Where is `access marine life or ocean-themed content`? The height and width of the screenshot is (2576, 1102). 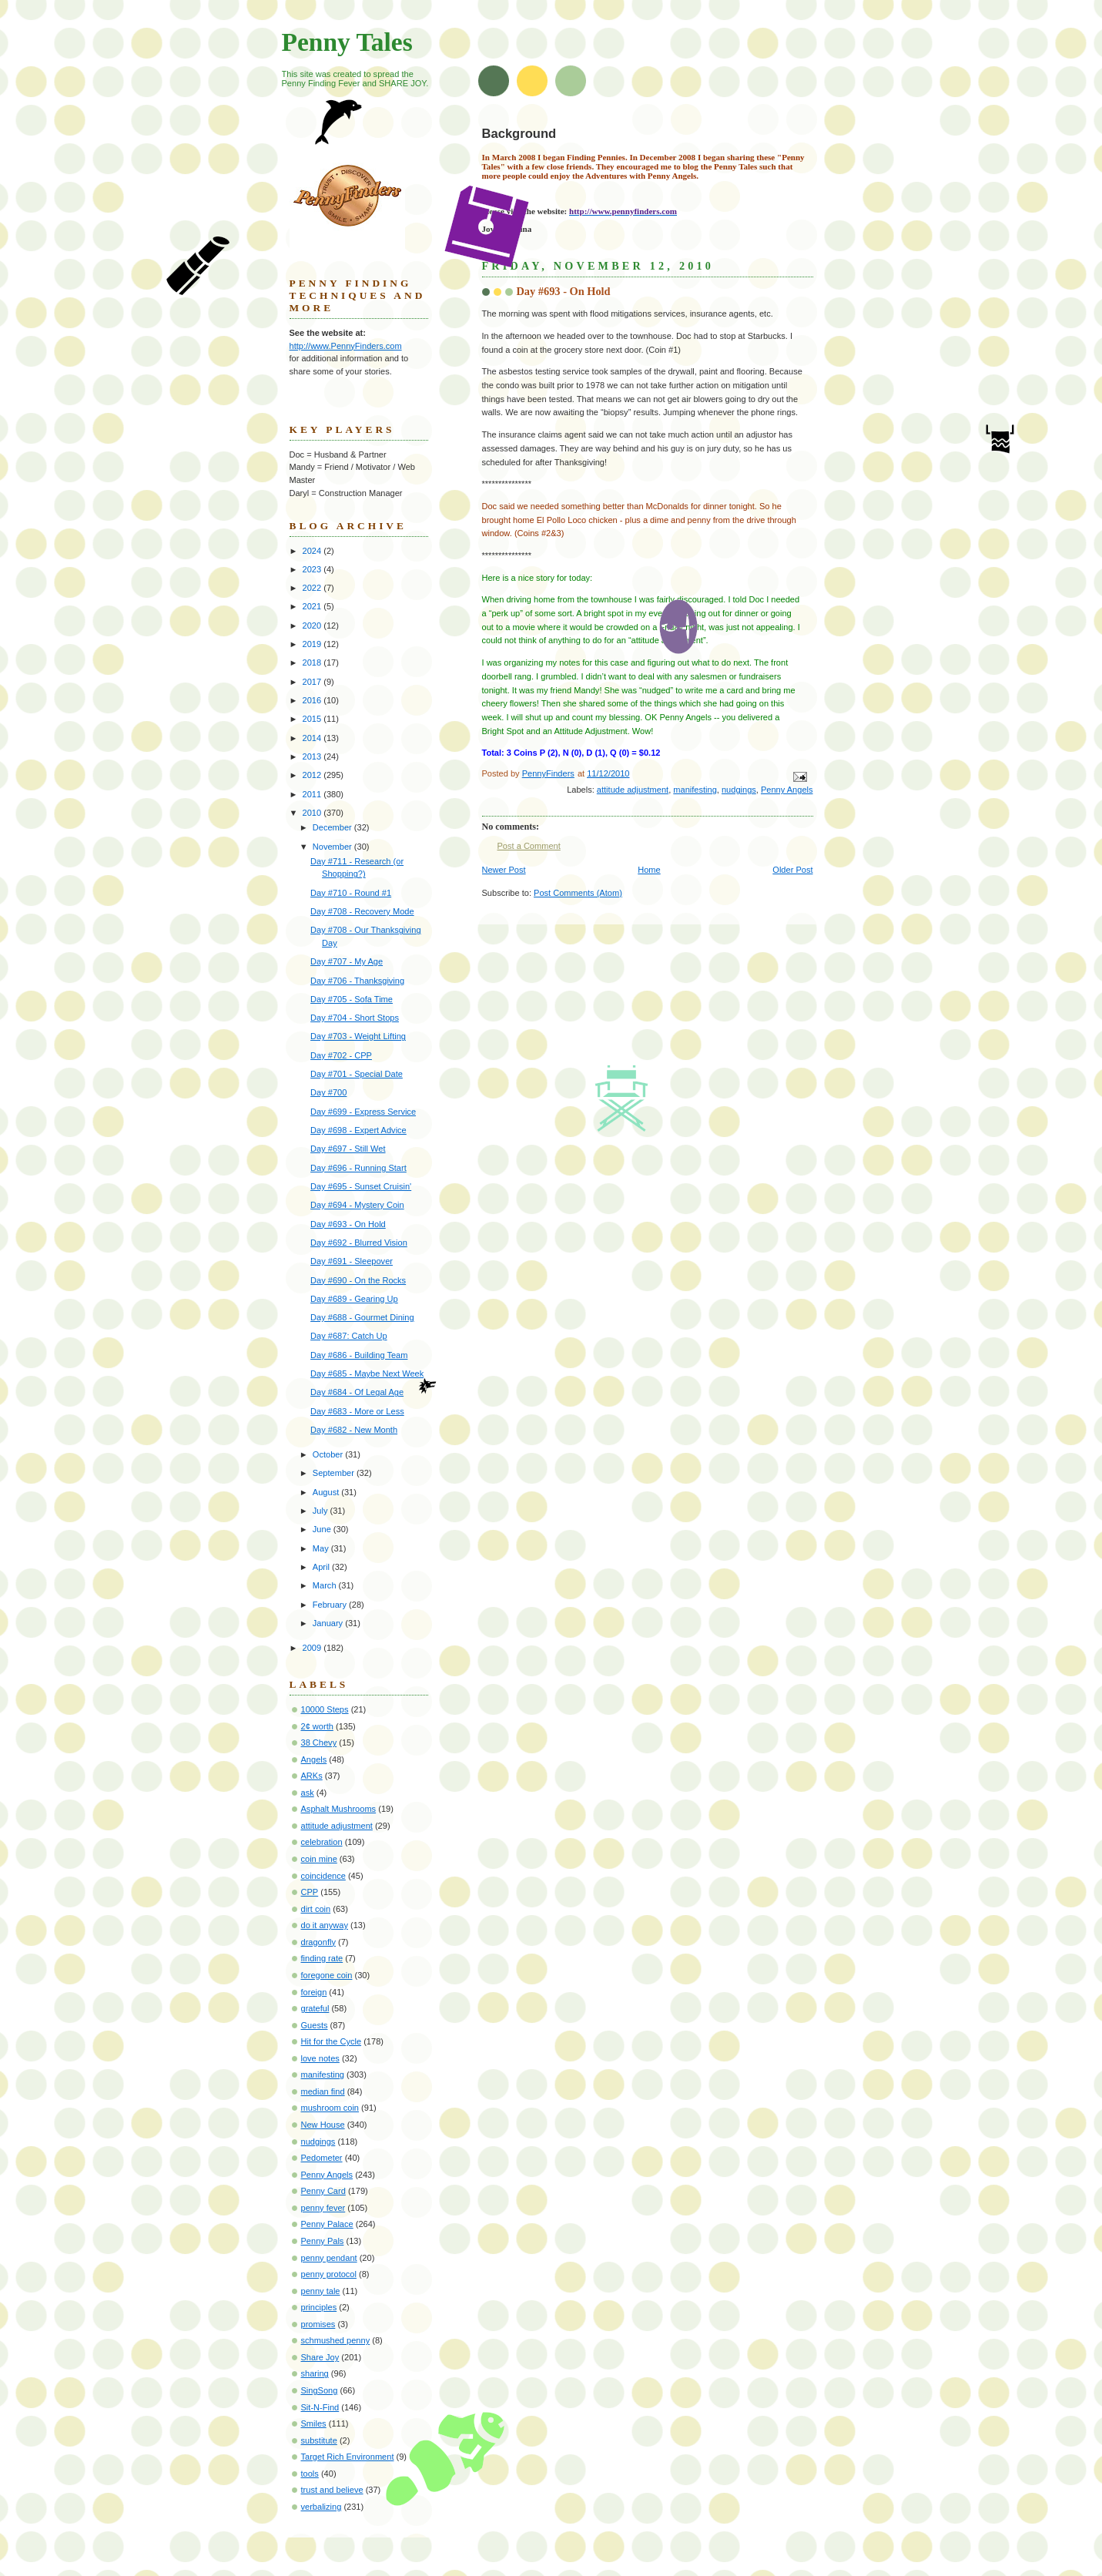 access marine life or ocean-themed content is located at coordinates (338, 122).